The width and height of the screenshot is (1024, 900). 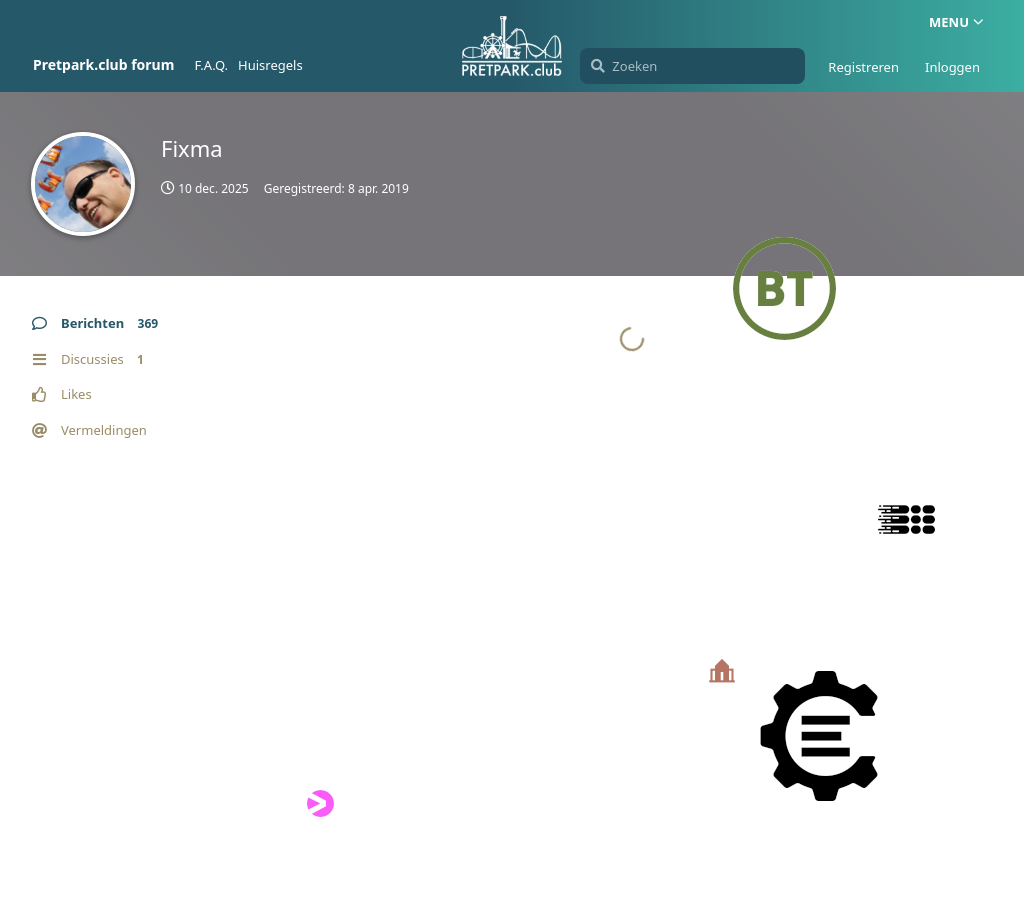 I want to click on open compiler explorer tool, so click(x=819, y=736).